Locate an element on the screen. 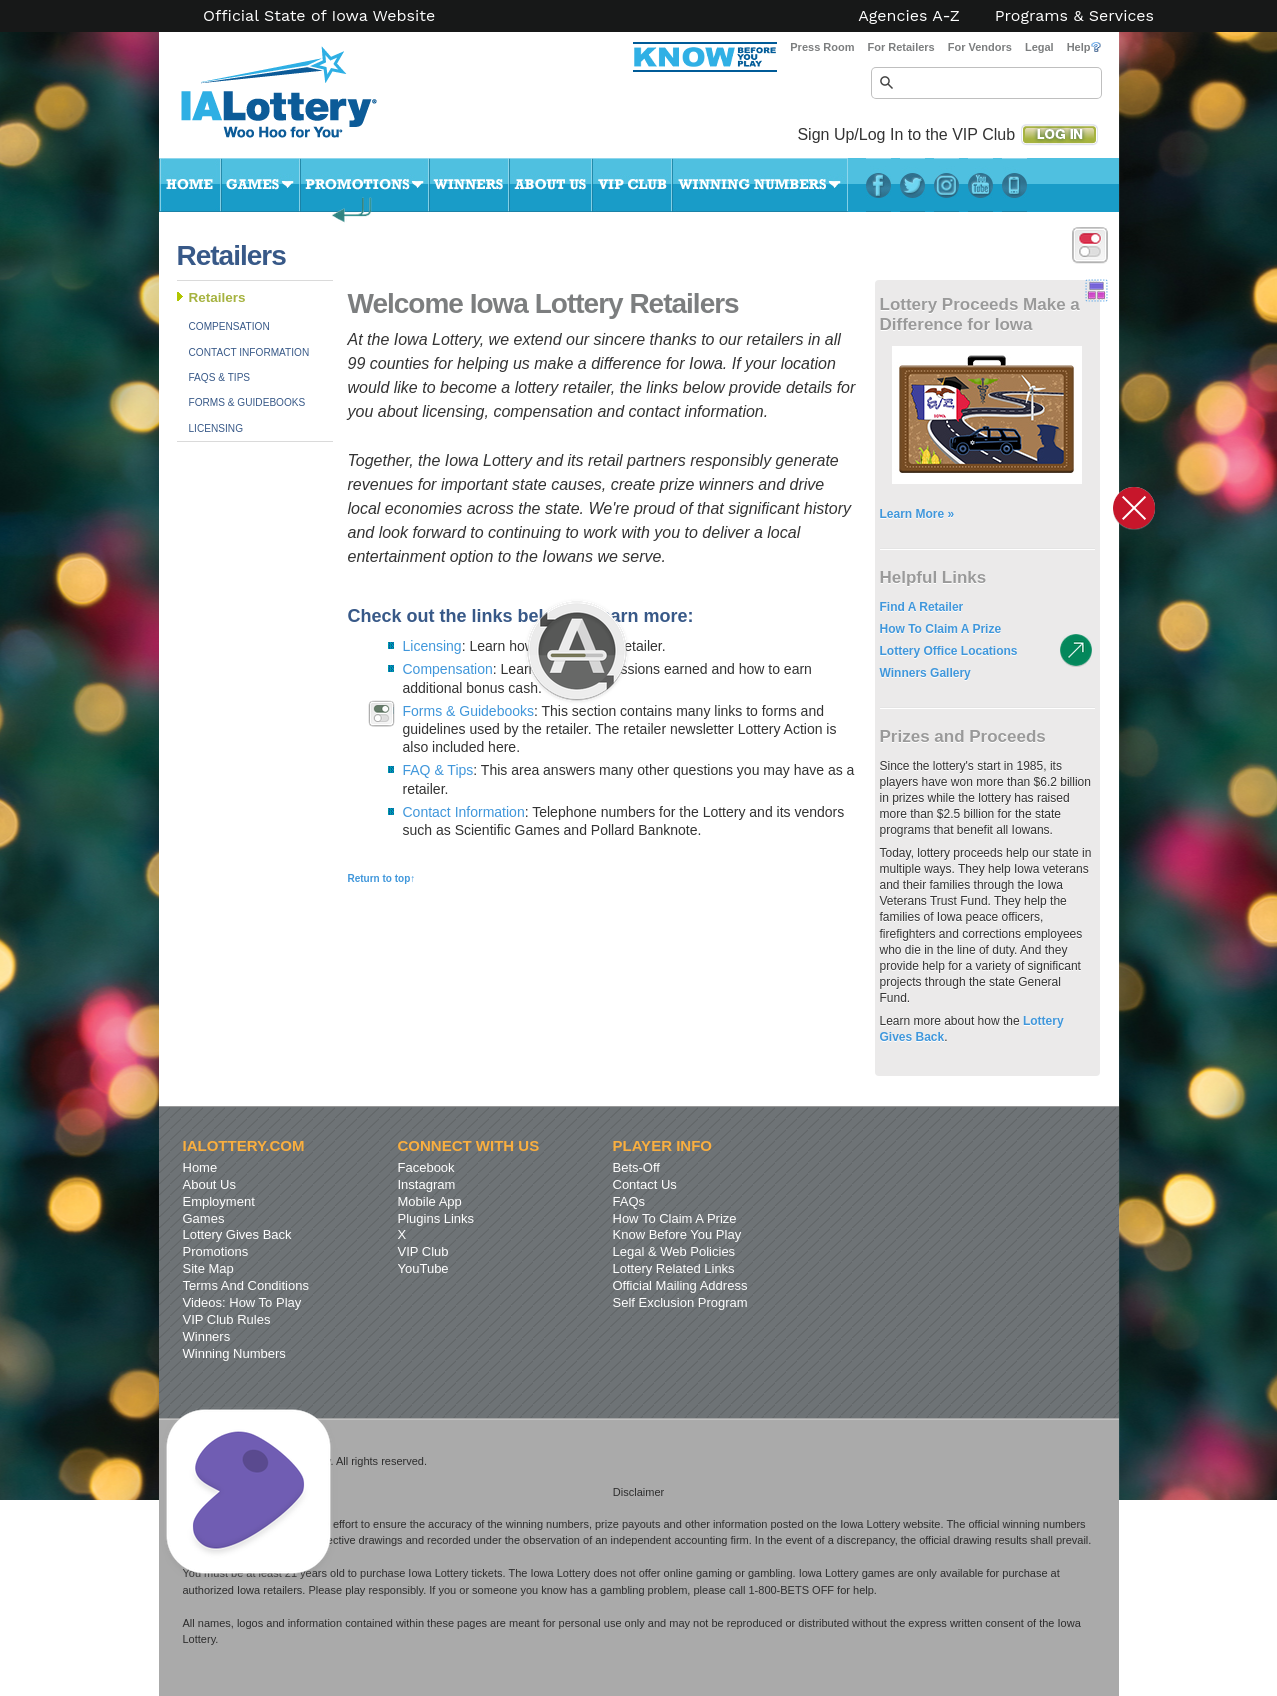 The width and height of the screenshot is (1277, 1696). indicates a sync error with a shared file or folder is located at coordinates (1134, 508).